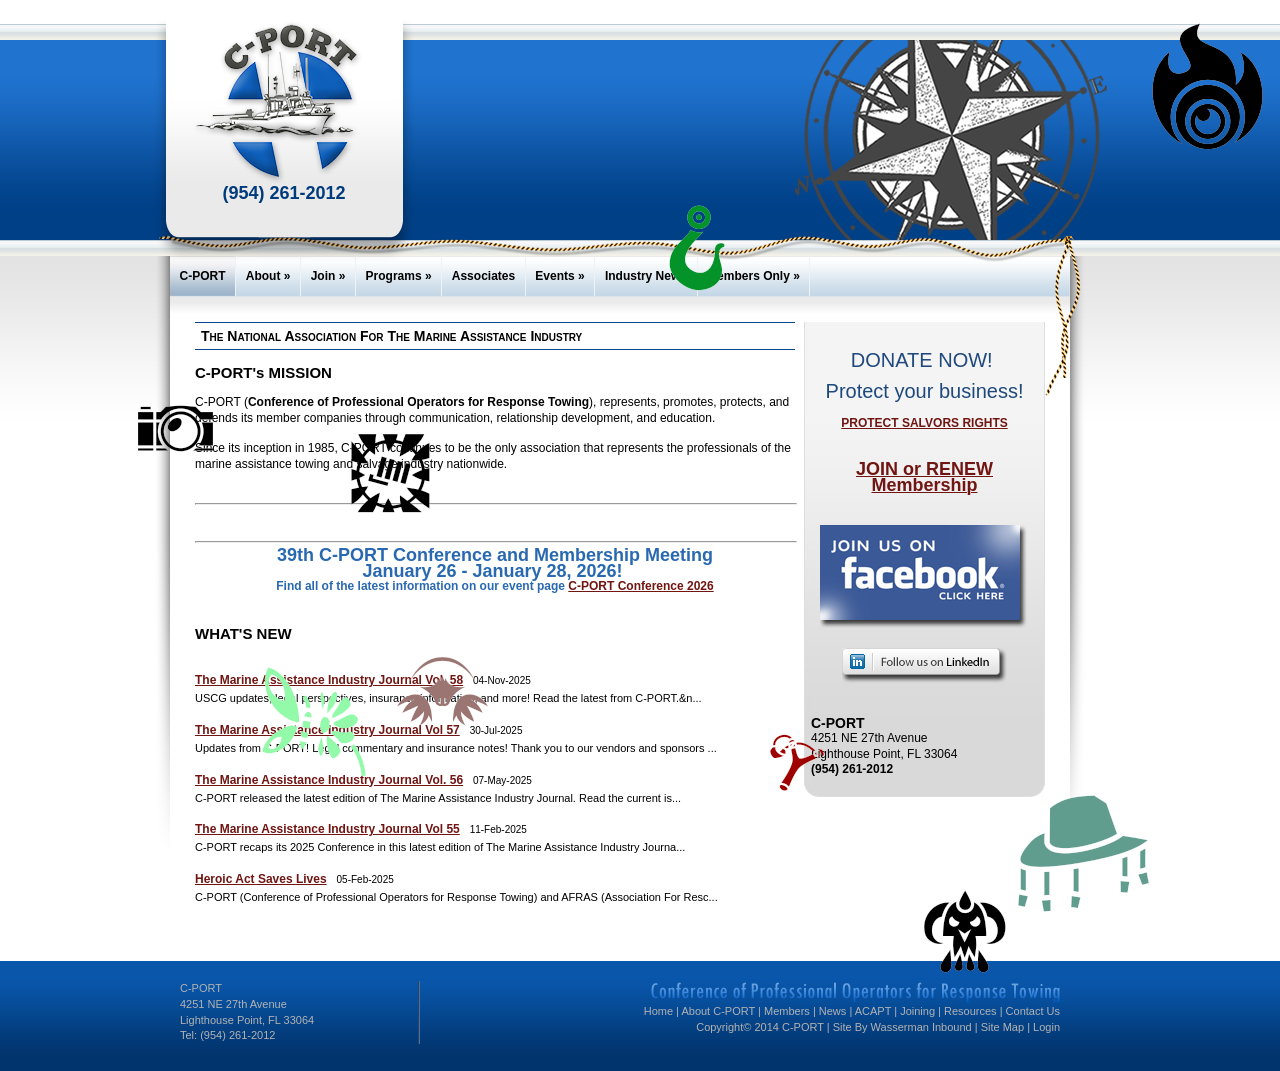 This screenshot has height=1071, width=1280. Describe the element at coordinates (390, 473) in the screenshot. I see `activate a powerful attack or special move` at that location.